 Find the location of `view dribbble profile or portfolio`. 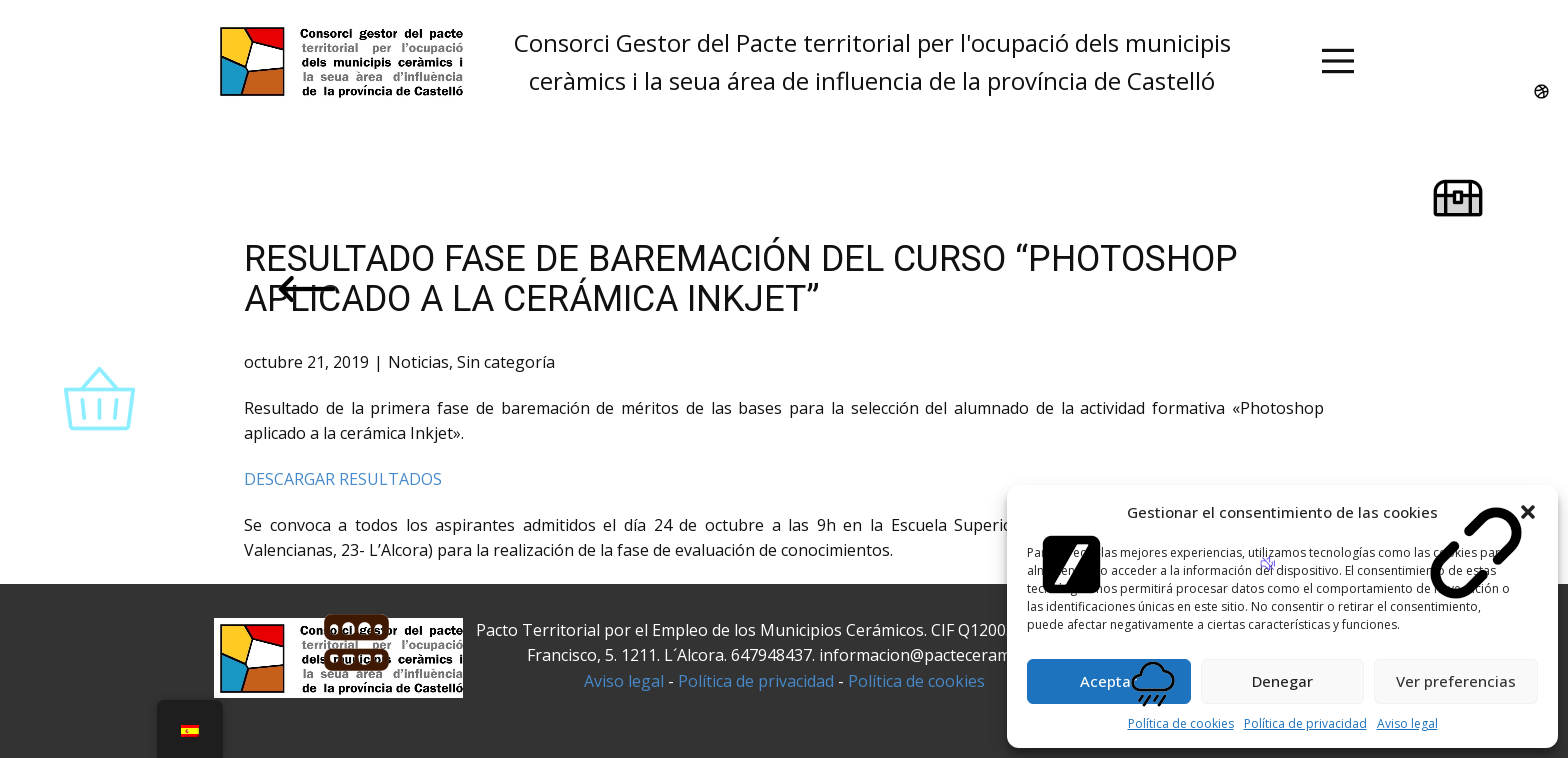

view dribbble profile or portfolio is located at coordinates (1541, 91).